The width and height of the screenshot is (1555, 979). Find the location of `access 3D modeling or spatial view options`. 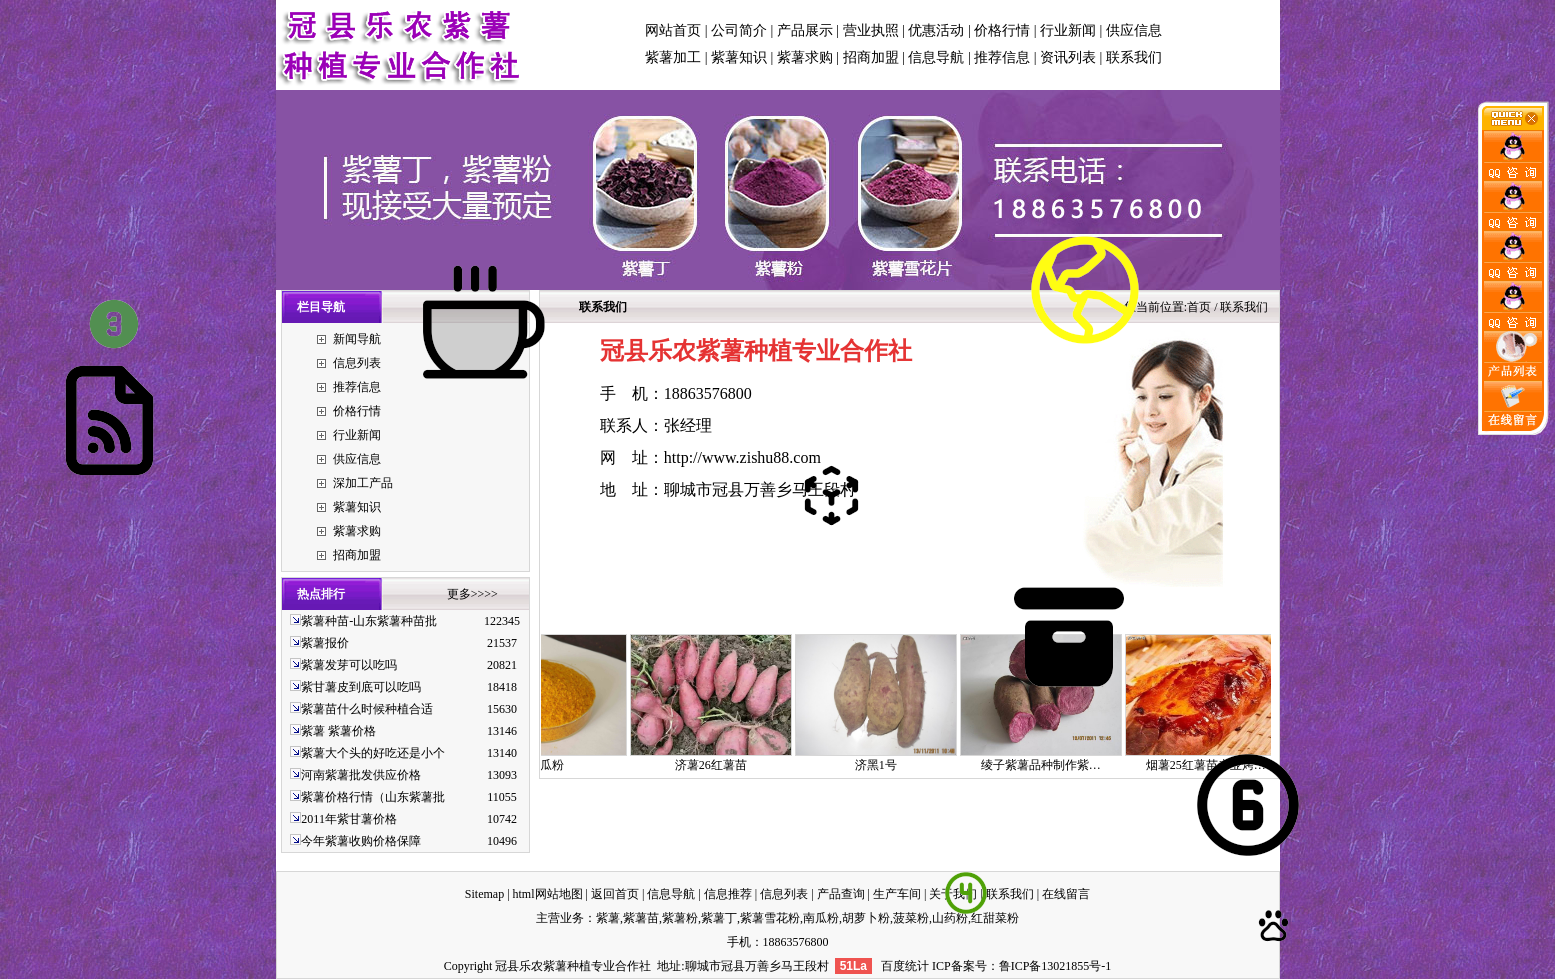

access 3D modeling or spatial view options is located at coordinates (831, 495).